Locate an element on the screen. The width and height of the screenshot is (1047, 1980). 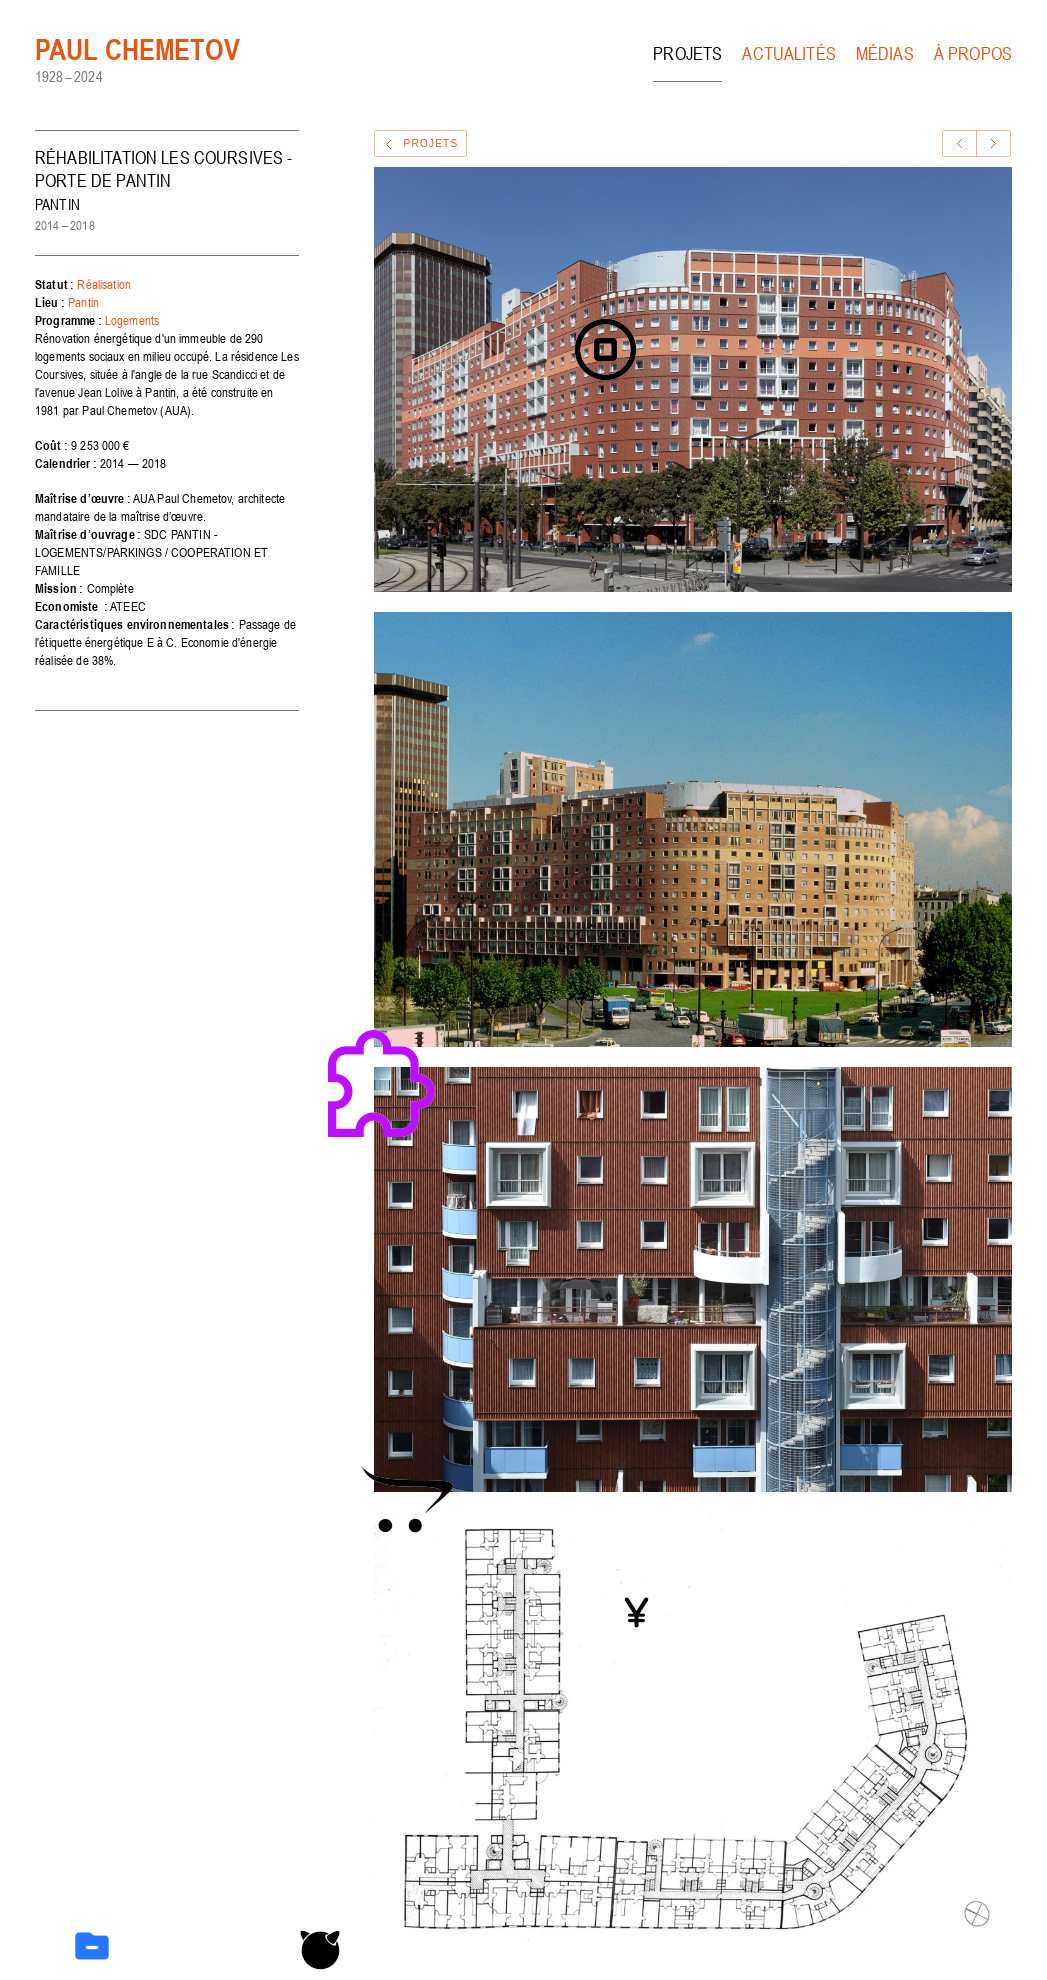
indicates price or payment in Chinese yuan (renminbi) is located at coordinates (636, 1612).